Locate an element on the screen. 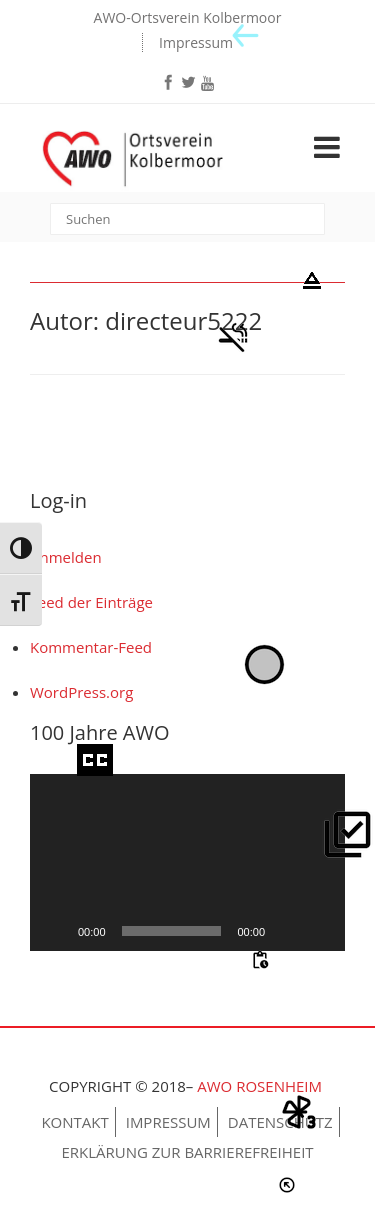  set car fan speed to level 3 is located at coordinates (299, 1112).